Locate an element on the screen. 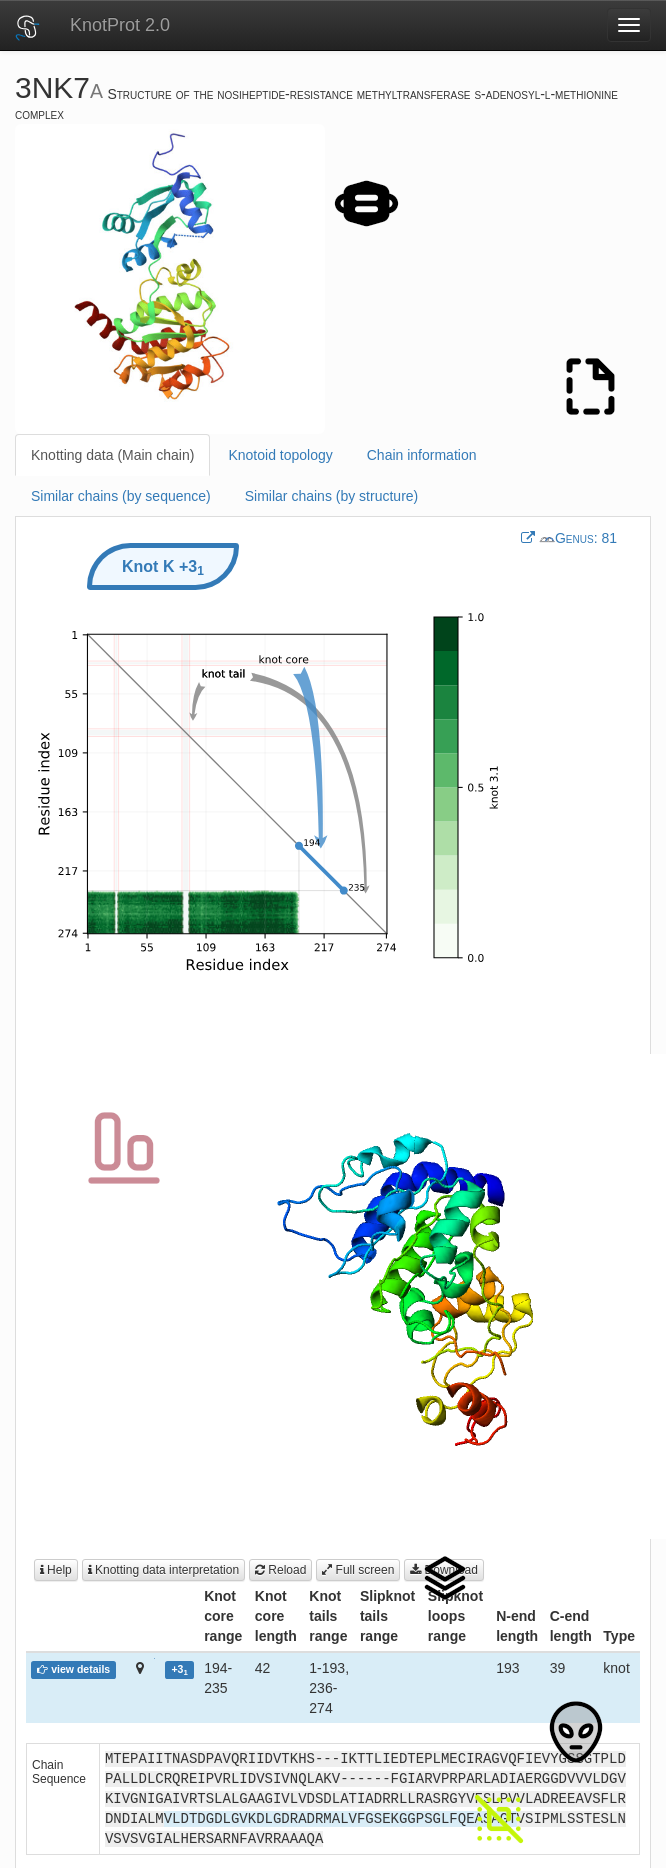 This screenshot has width=666, height=1868. a draft or unsaved document is located at coordinates (590, 386).